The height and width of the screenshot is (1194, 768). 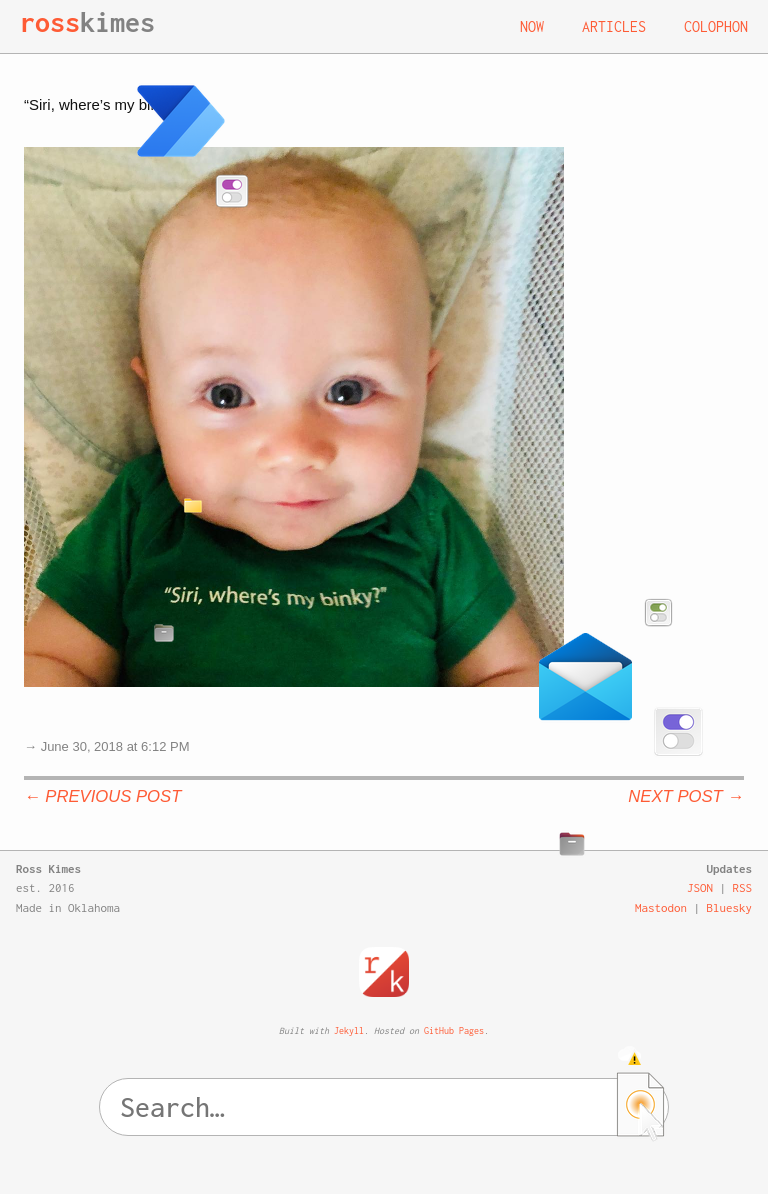 I want to click on open desktop preferences or settings, so click(x=658, y=612).